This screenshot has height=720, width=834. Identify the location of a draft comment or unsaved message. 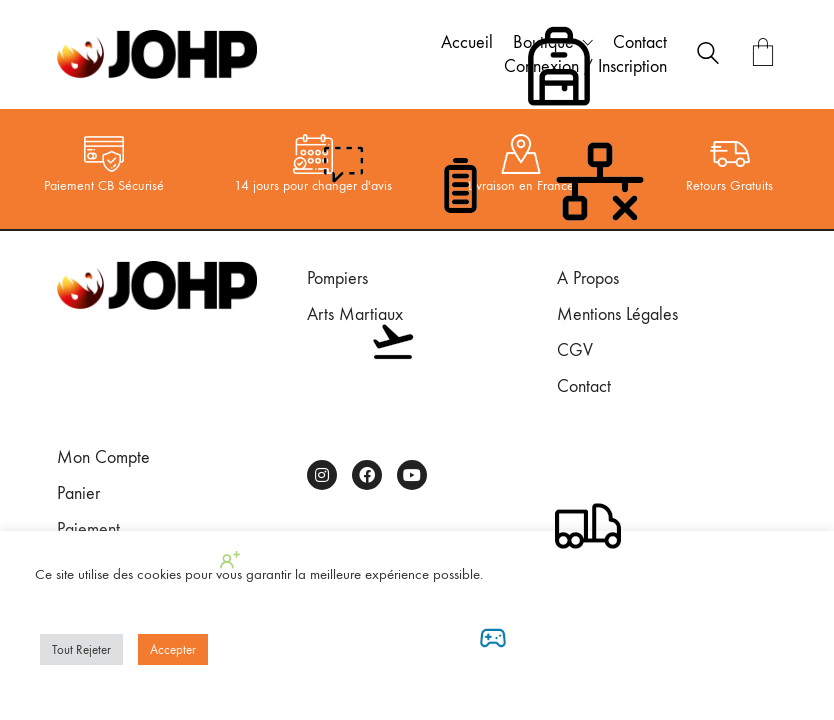
(343, 163).